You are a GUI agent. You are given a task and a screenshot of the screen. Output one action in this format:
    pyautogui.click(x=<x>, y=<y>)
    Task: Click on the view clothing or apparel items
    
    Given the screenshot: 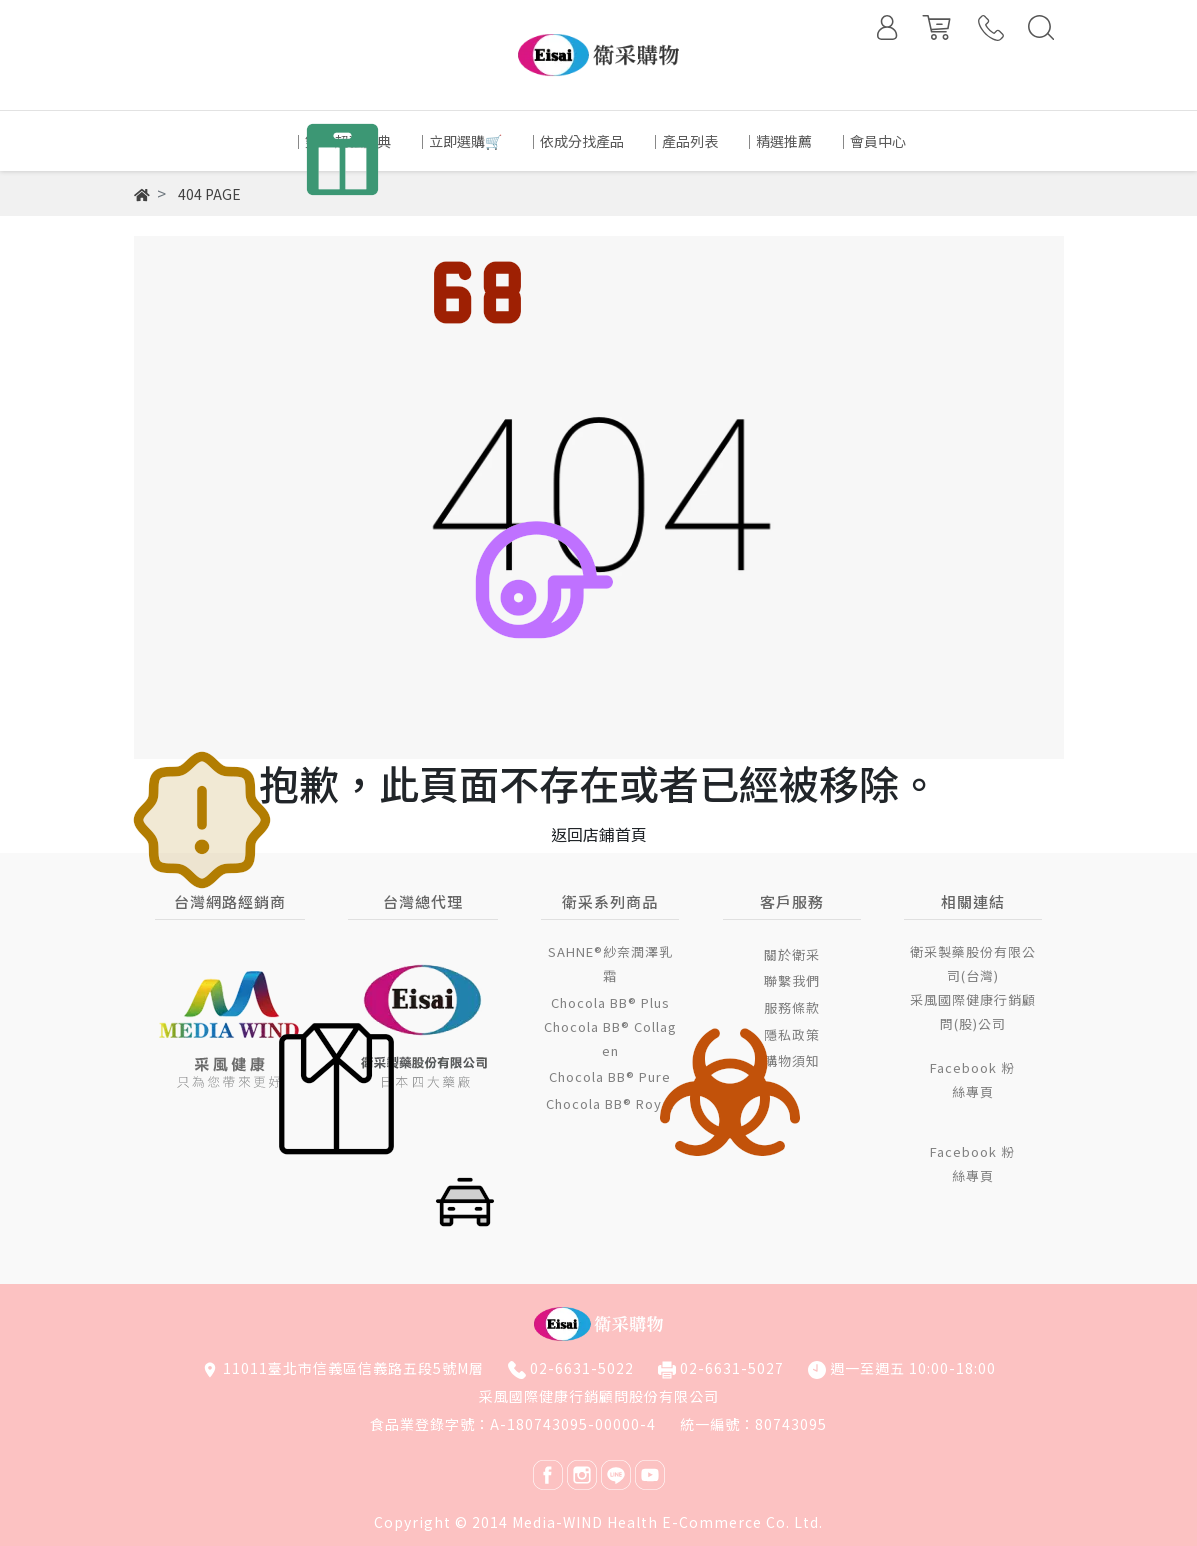 What is the action you would take?
    pyautogui.click(x=336, y=1091)
    